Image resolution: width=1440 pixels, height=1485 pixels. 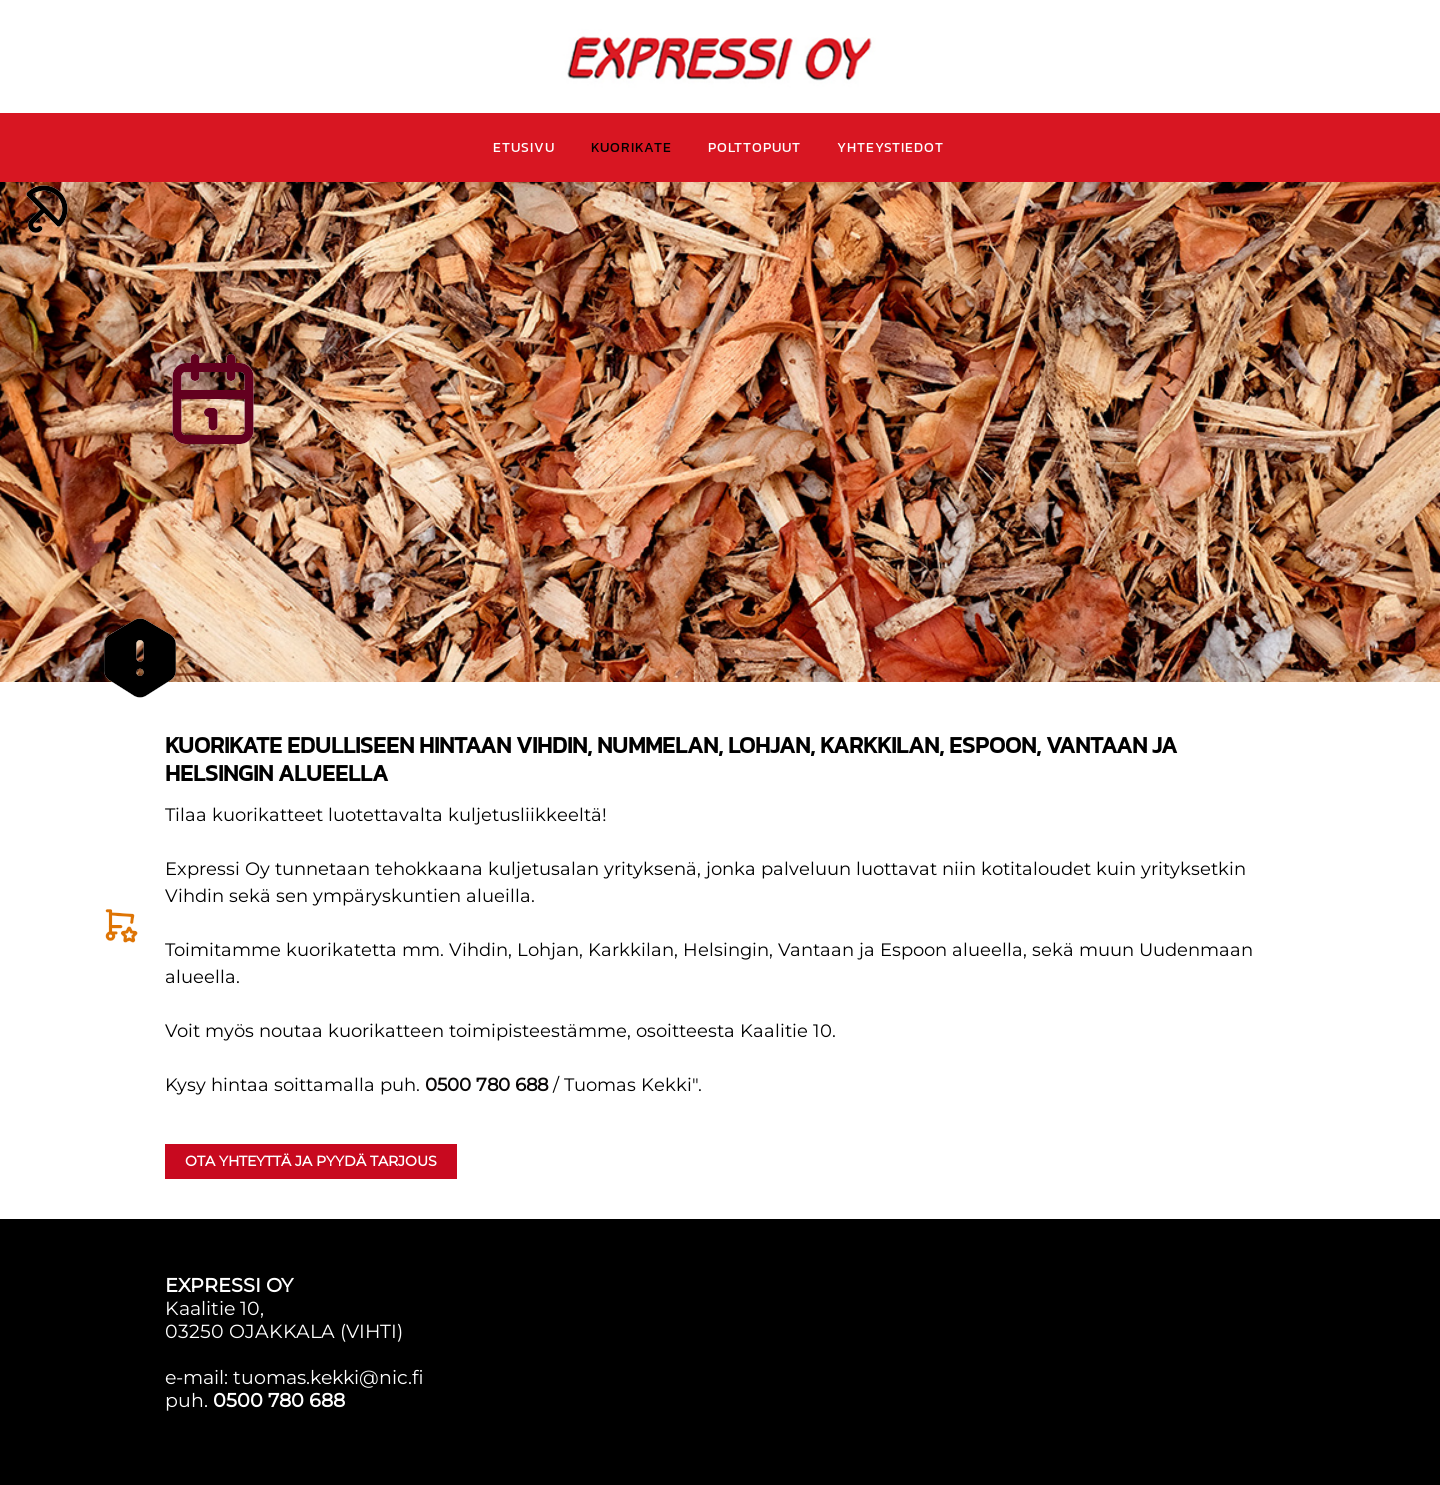 What do you see at coordinates (46, 206) in the screenshot?
I see `view weather protection or rain forecast` at bounding box center [46, 206].